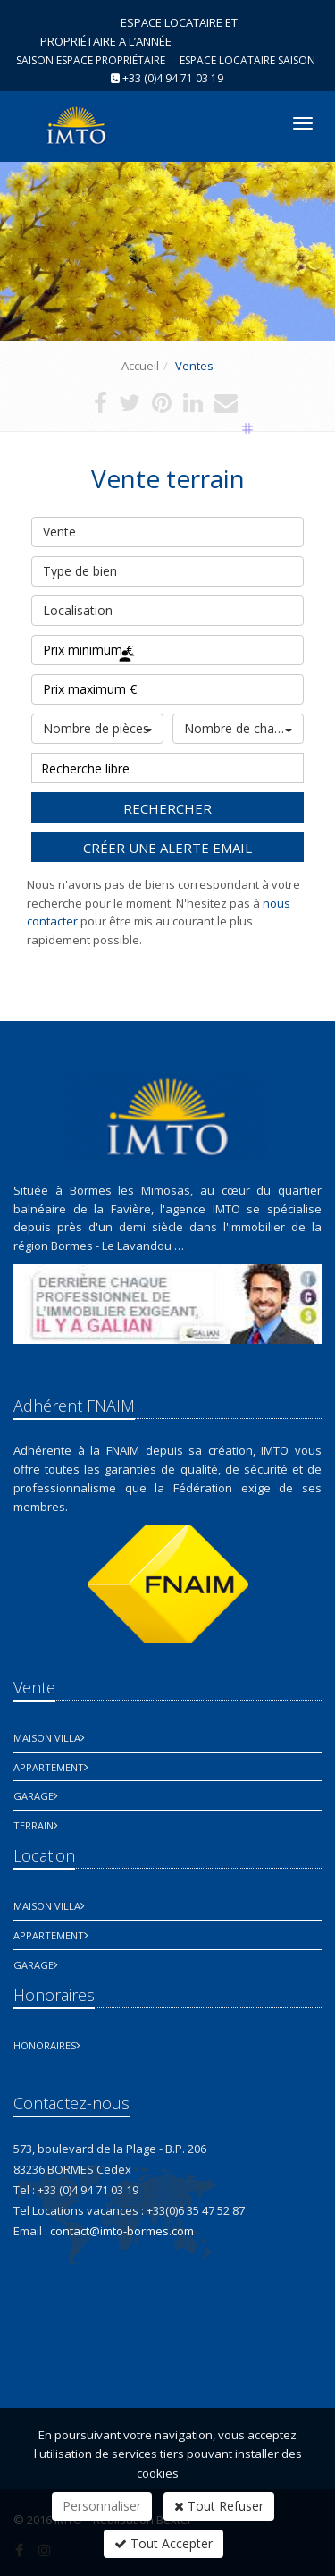 This screenshot has width=335, height=2576. I want to click on view or browse hashtags, so click(247, 428).